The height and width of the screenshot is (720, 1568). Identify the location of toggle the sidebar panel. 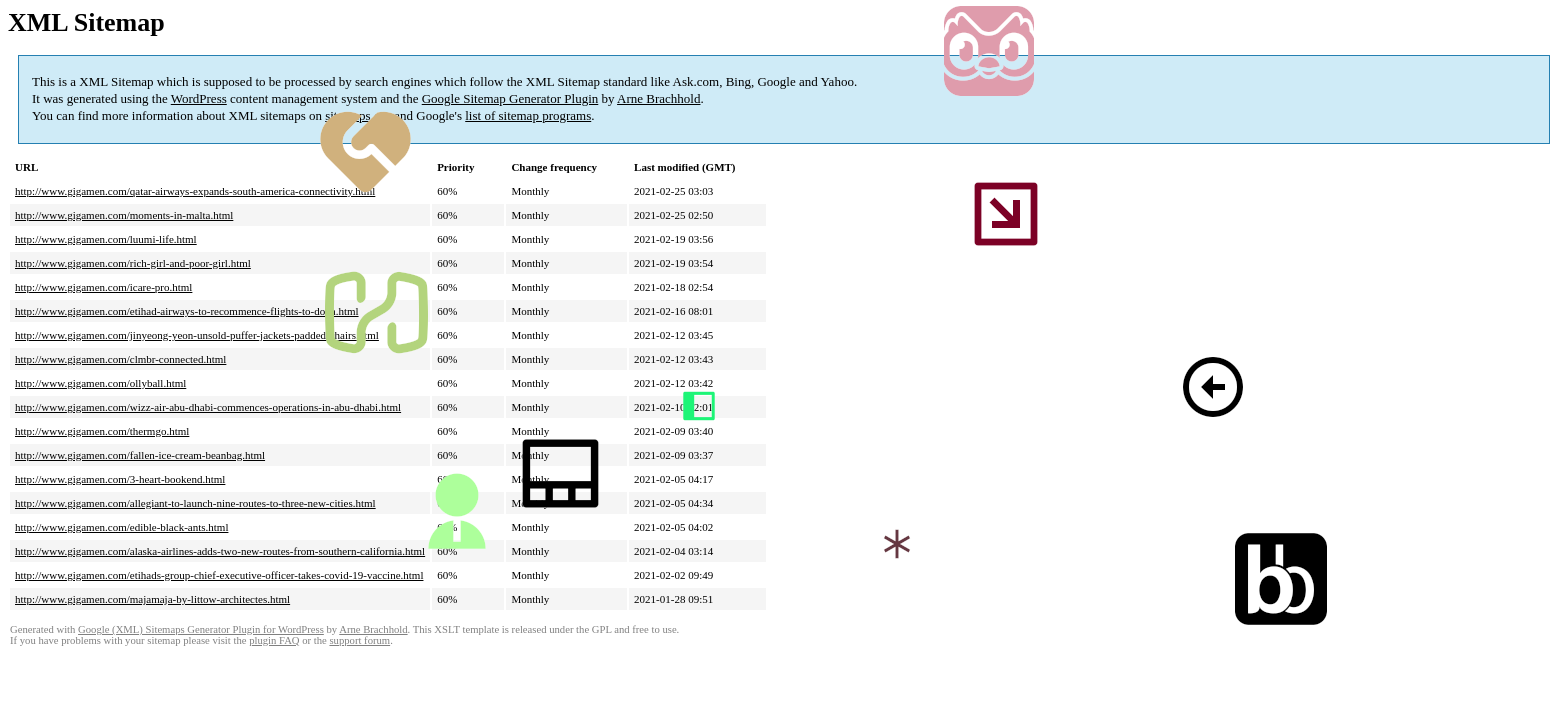
(699, 406).